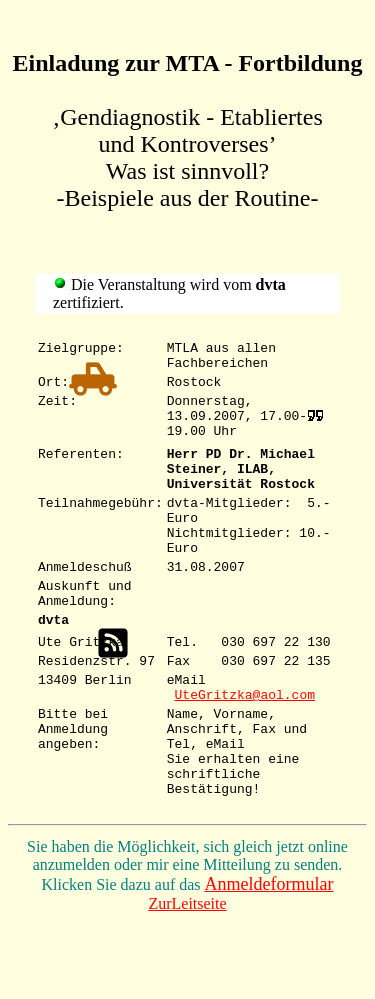  Describe the element at coordinates (93, 379) in the screenshot. I see `select pickup truck as vehicle type` at that location.